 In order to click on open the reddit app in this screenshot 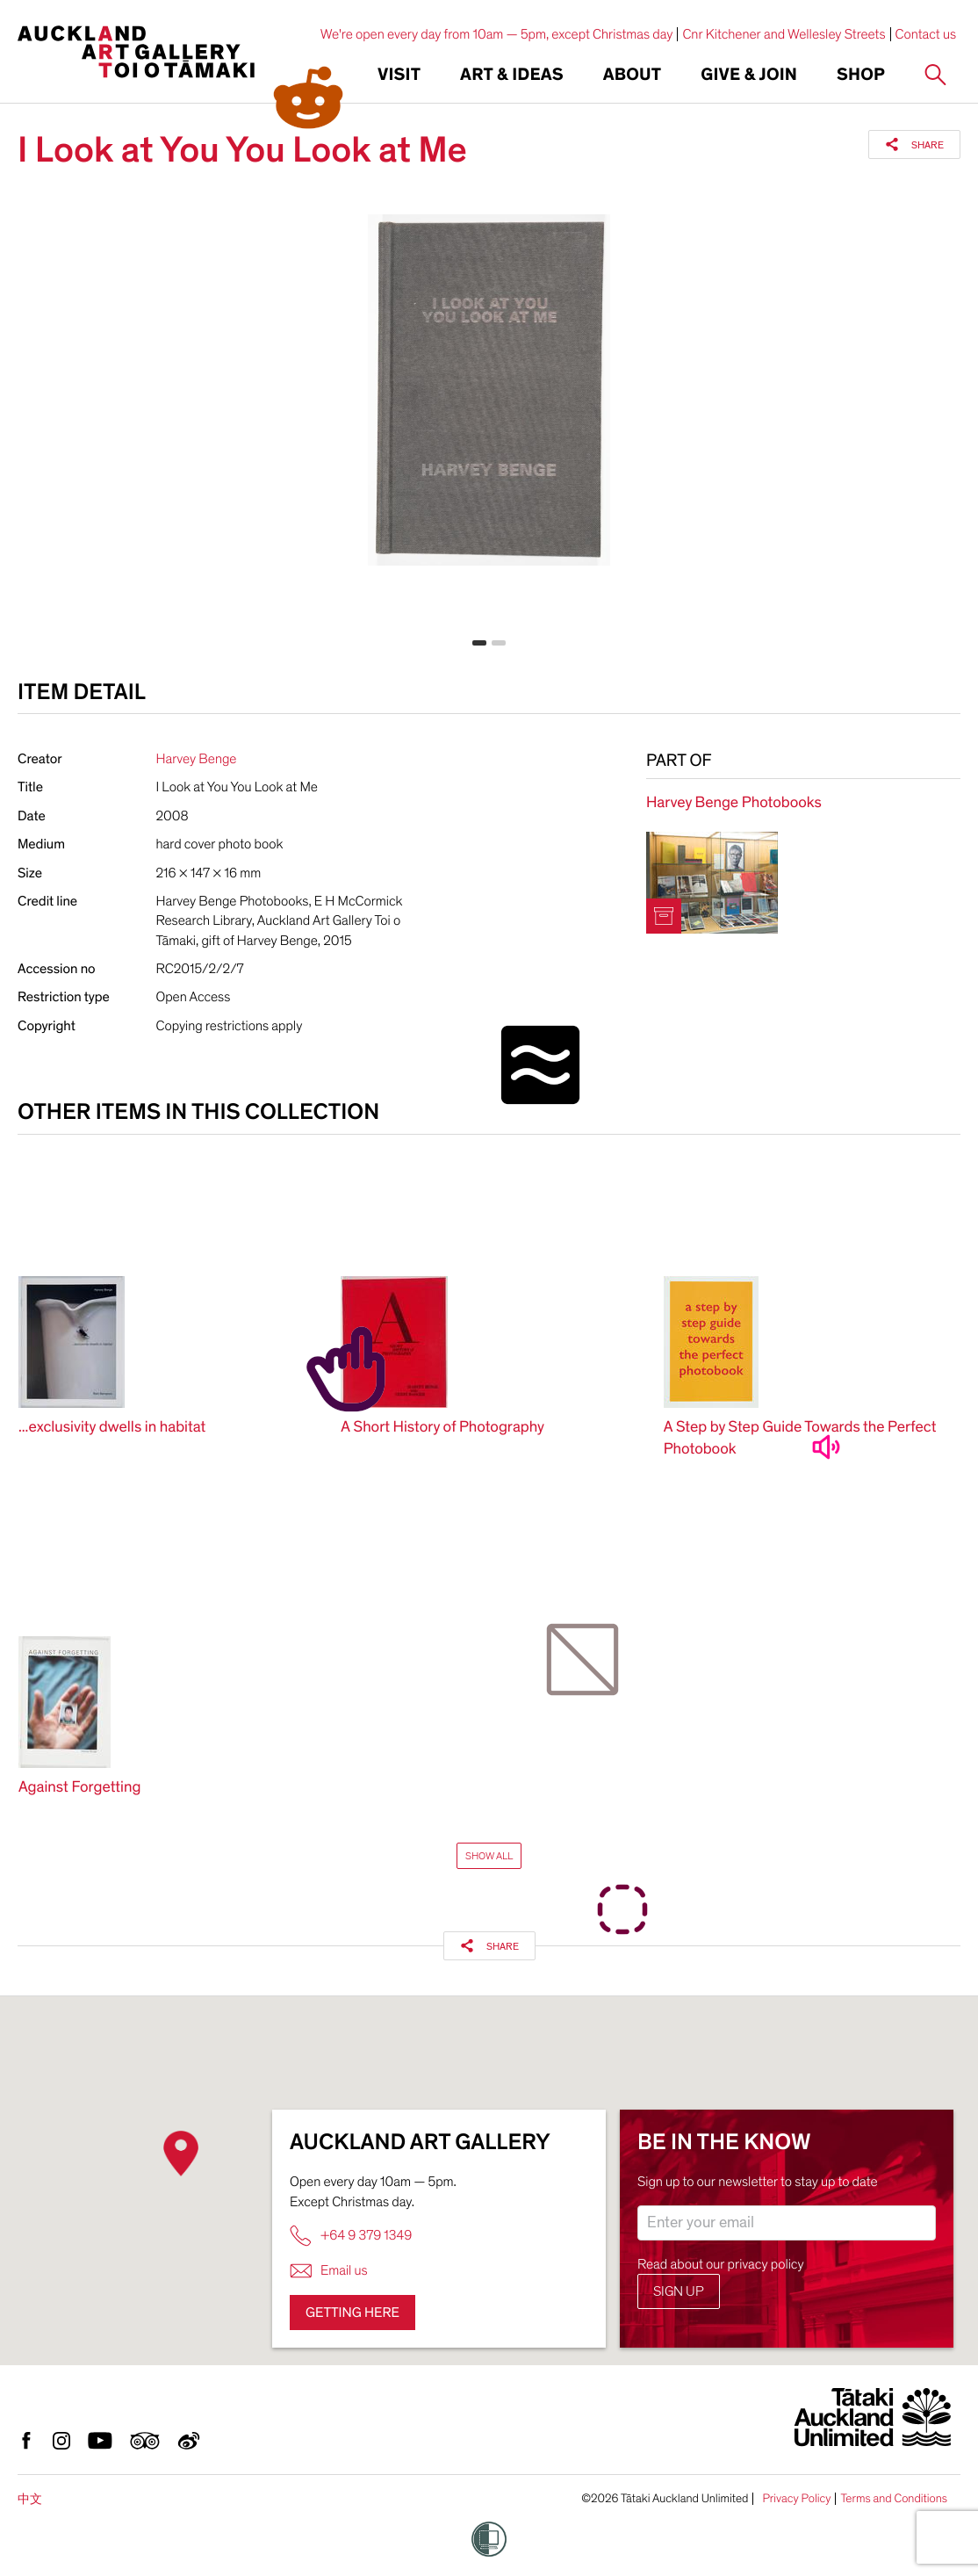, I will do `click(308, 101)`.